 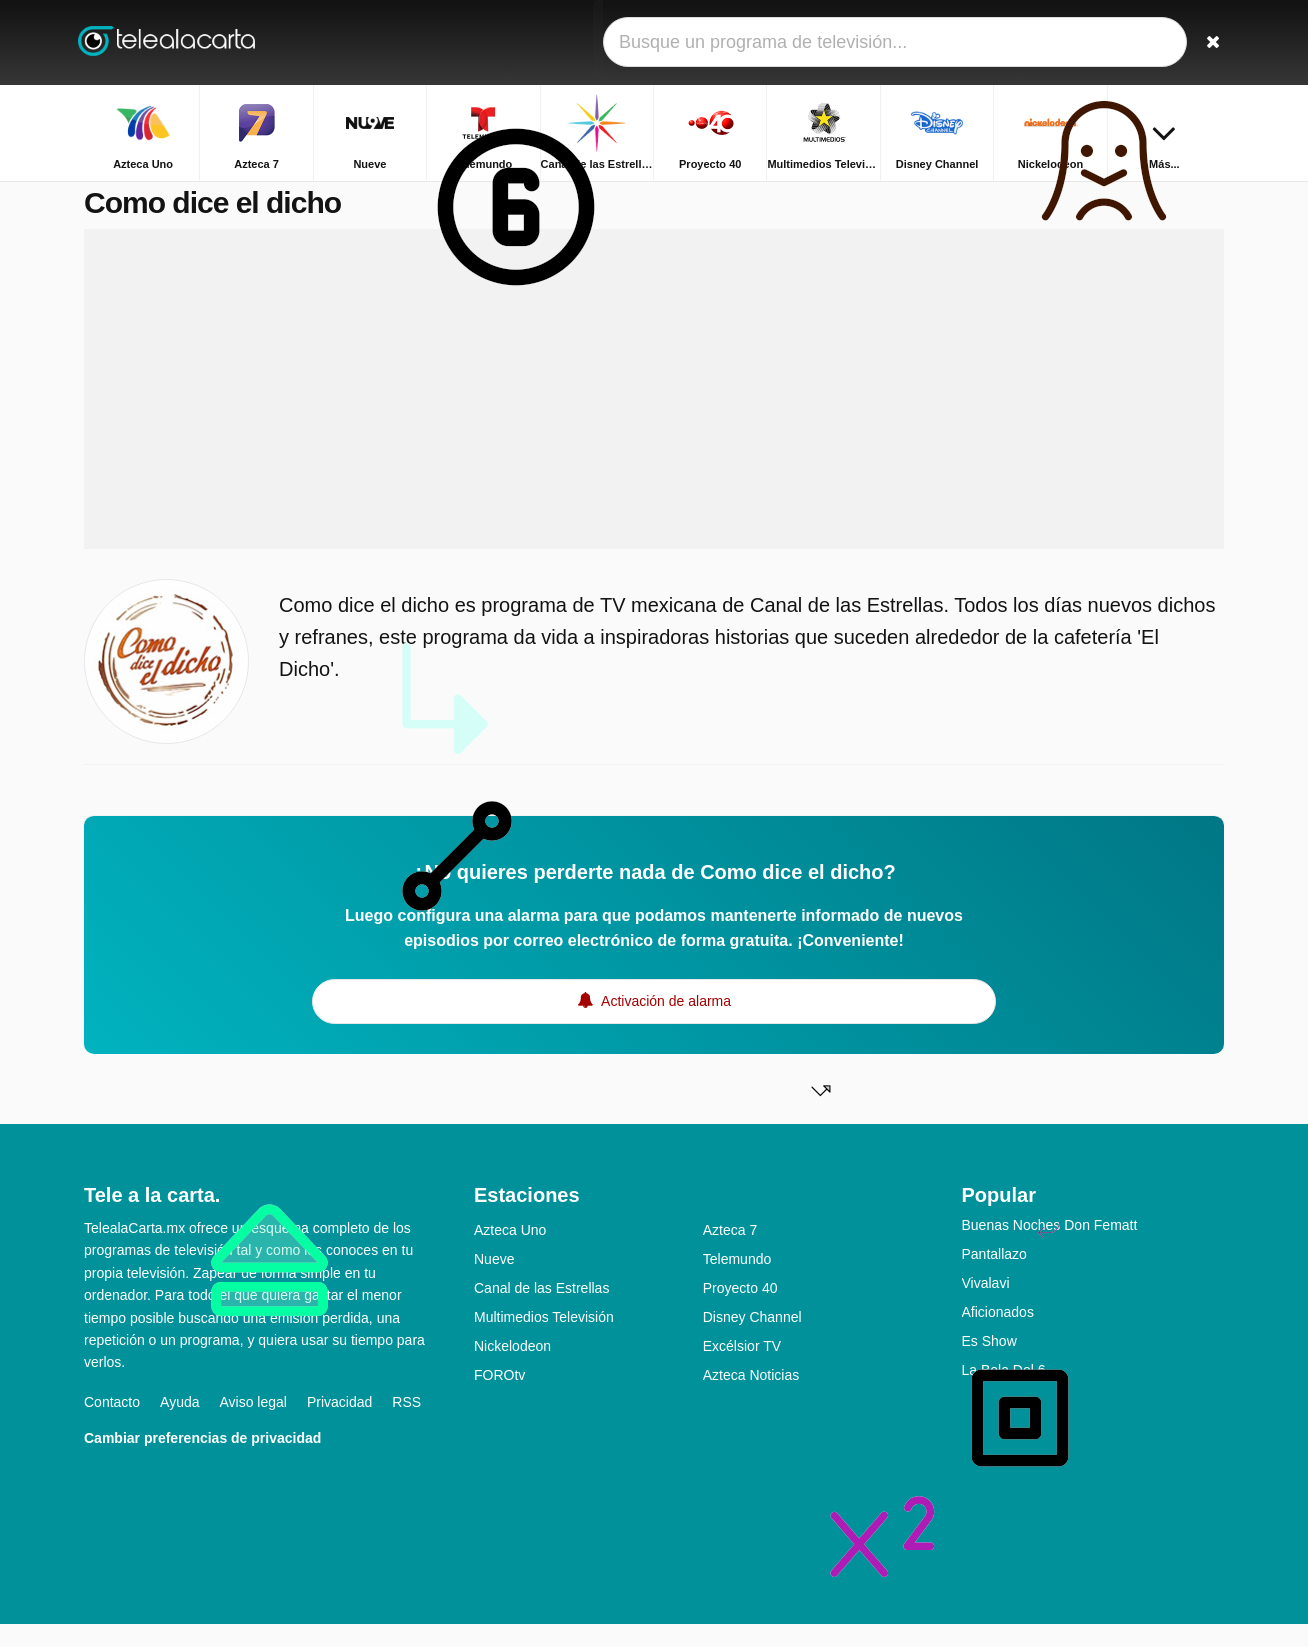 What do you see at coordinates (269, 1267) in the screenshot?
I see `eject media or disc` at bounding box center [269, 1267].